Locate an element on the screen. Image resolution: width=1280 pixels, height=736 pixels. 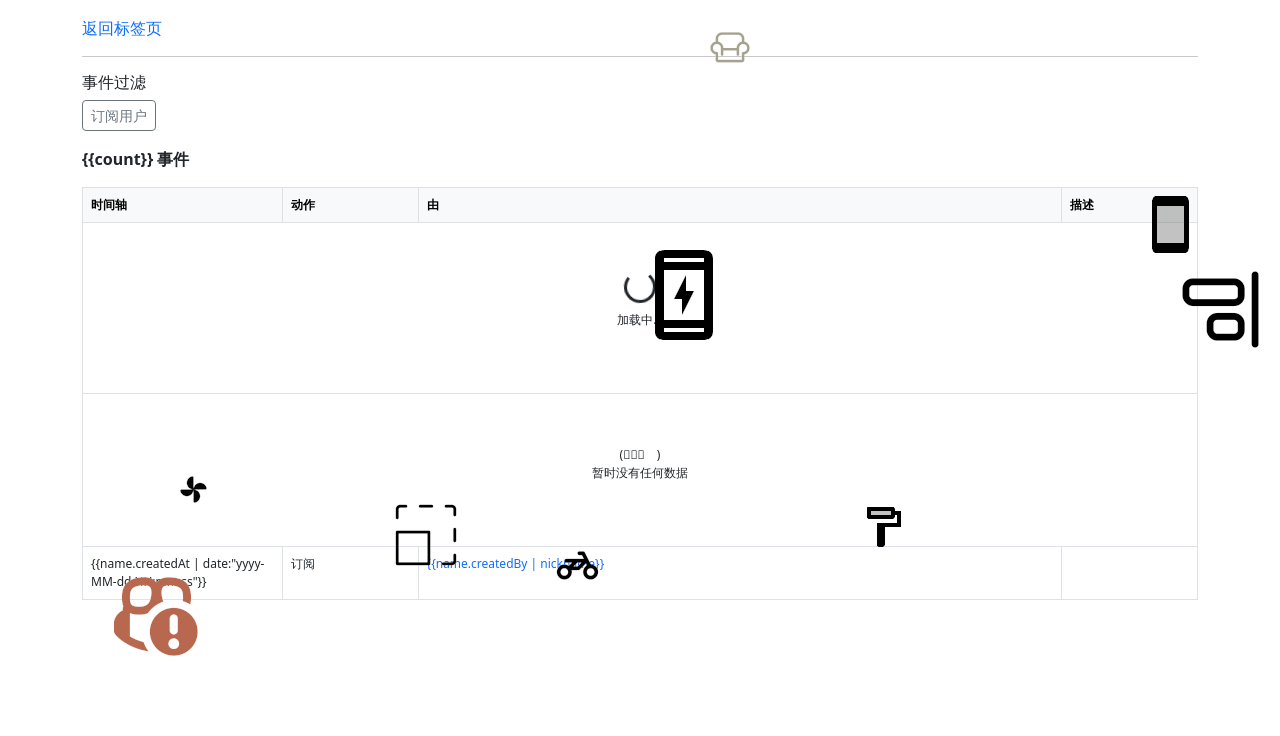
browse furniture or home decor is located at coordinates (730, 48).